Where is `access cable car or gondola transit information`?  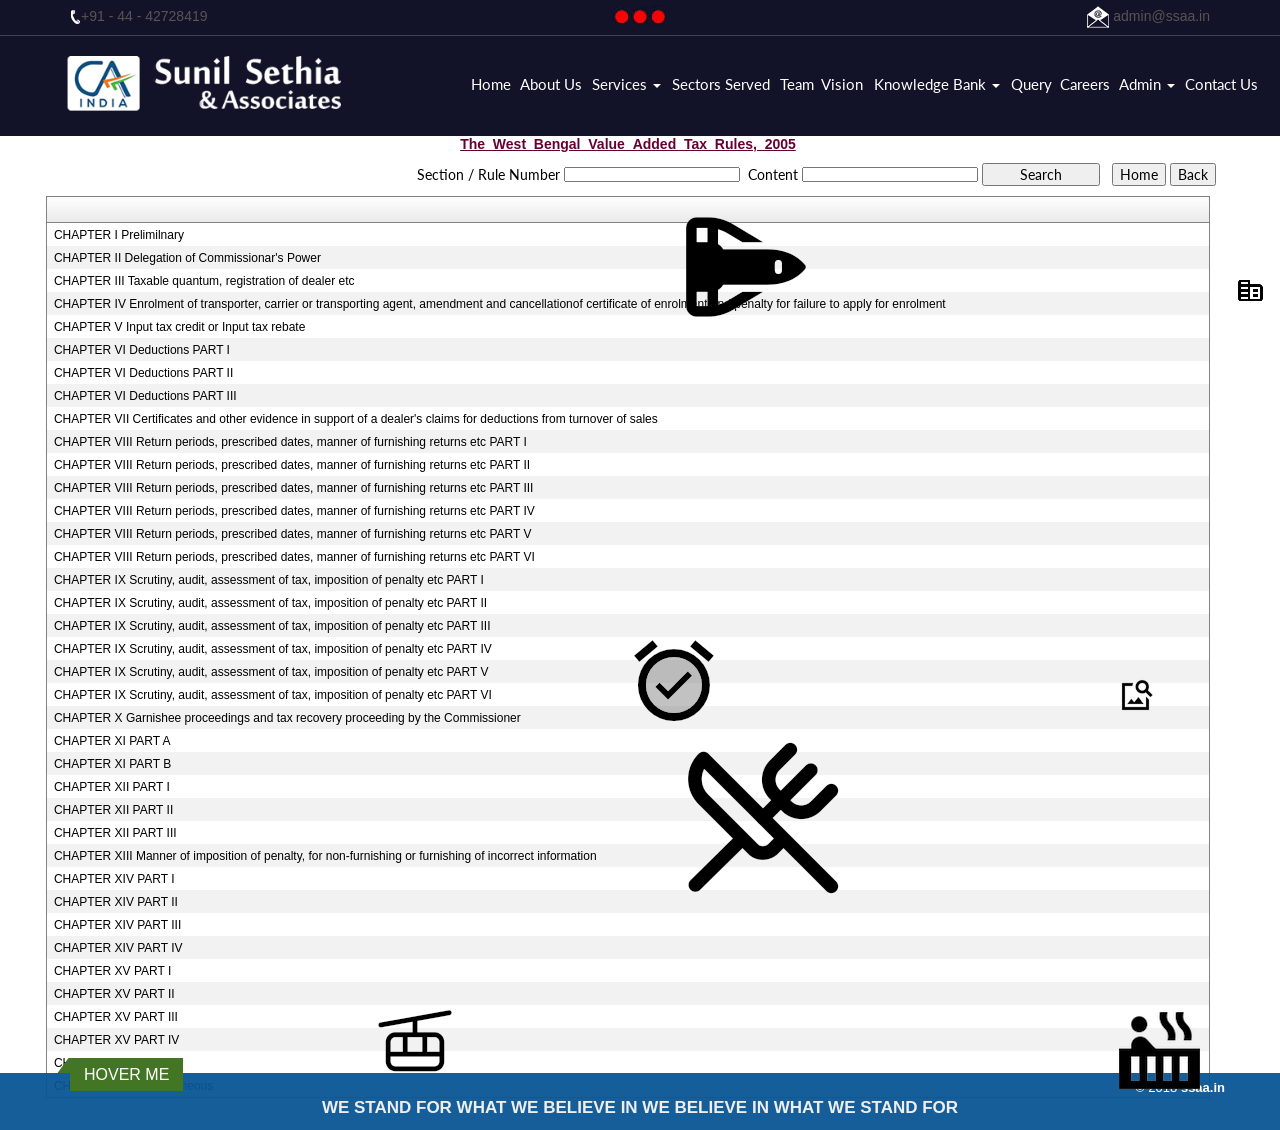 access cable car or gondola transit information is located at coordinates (415, 1042).